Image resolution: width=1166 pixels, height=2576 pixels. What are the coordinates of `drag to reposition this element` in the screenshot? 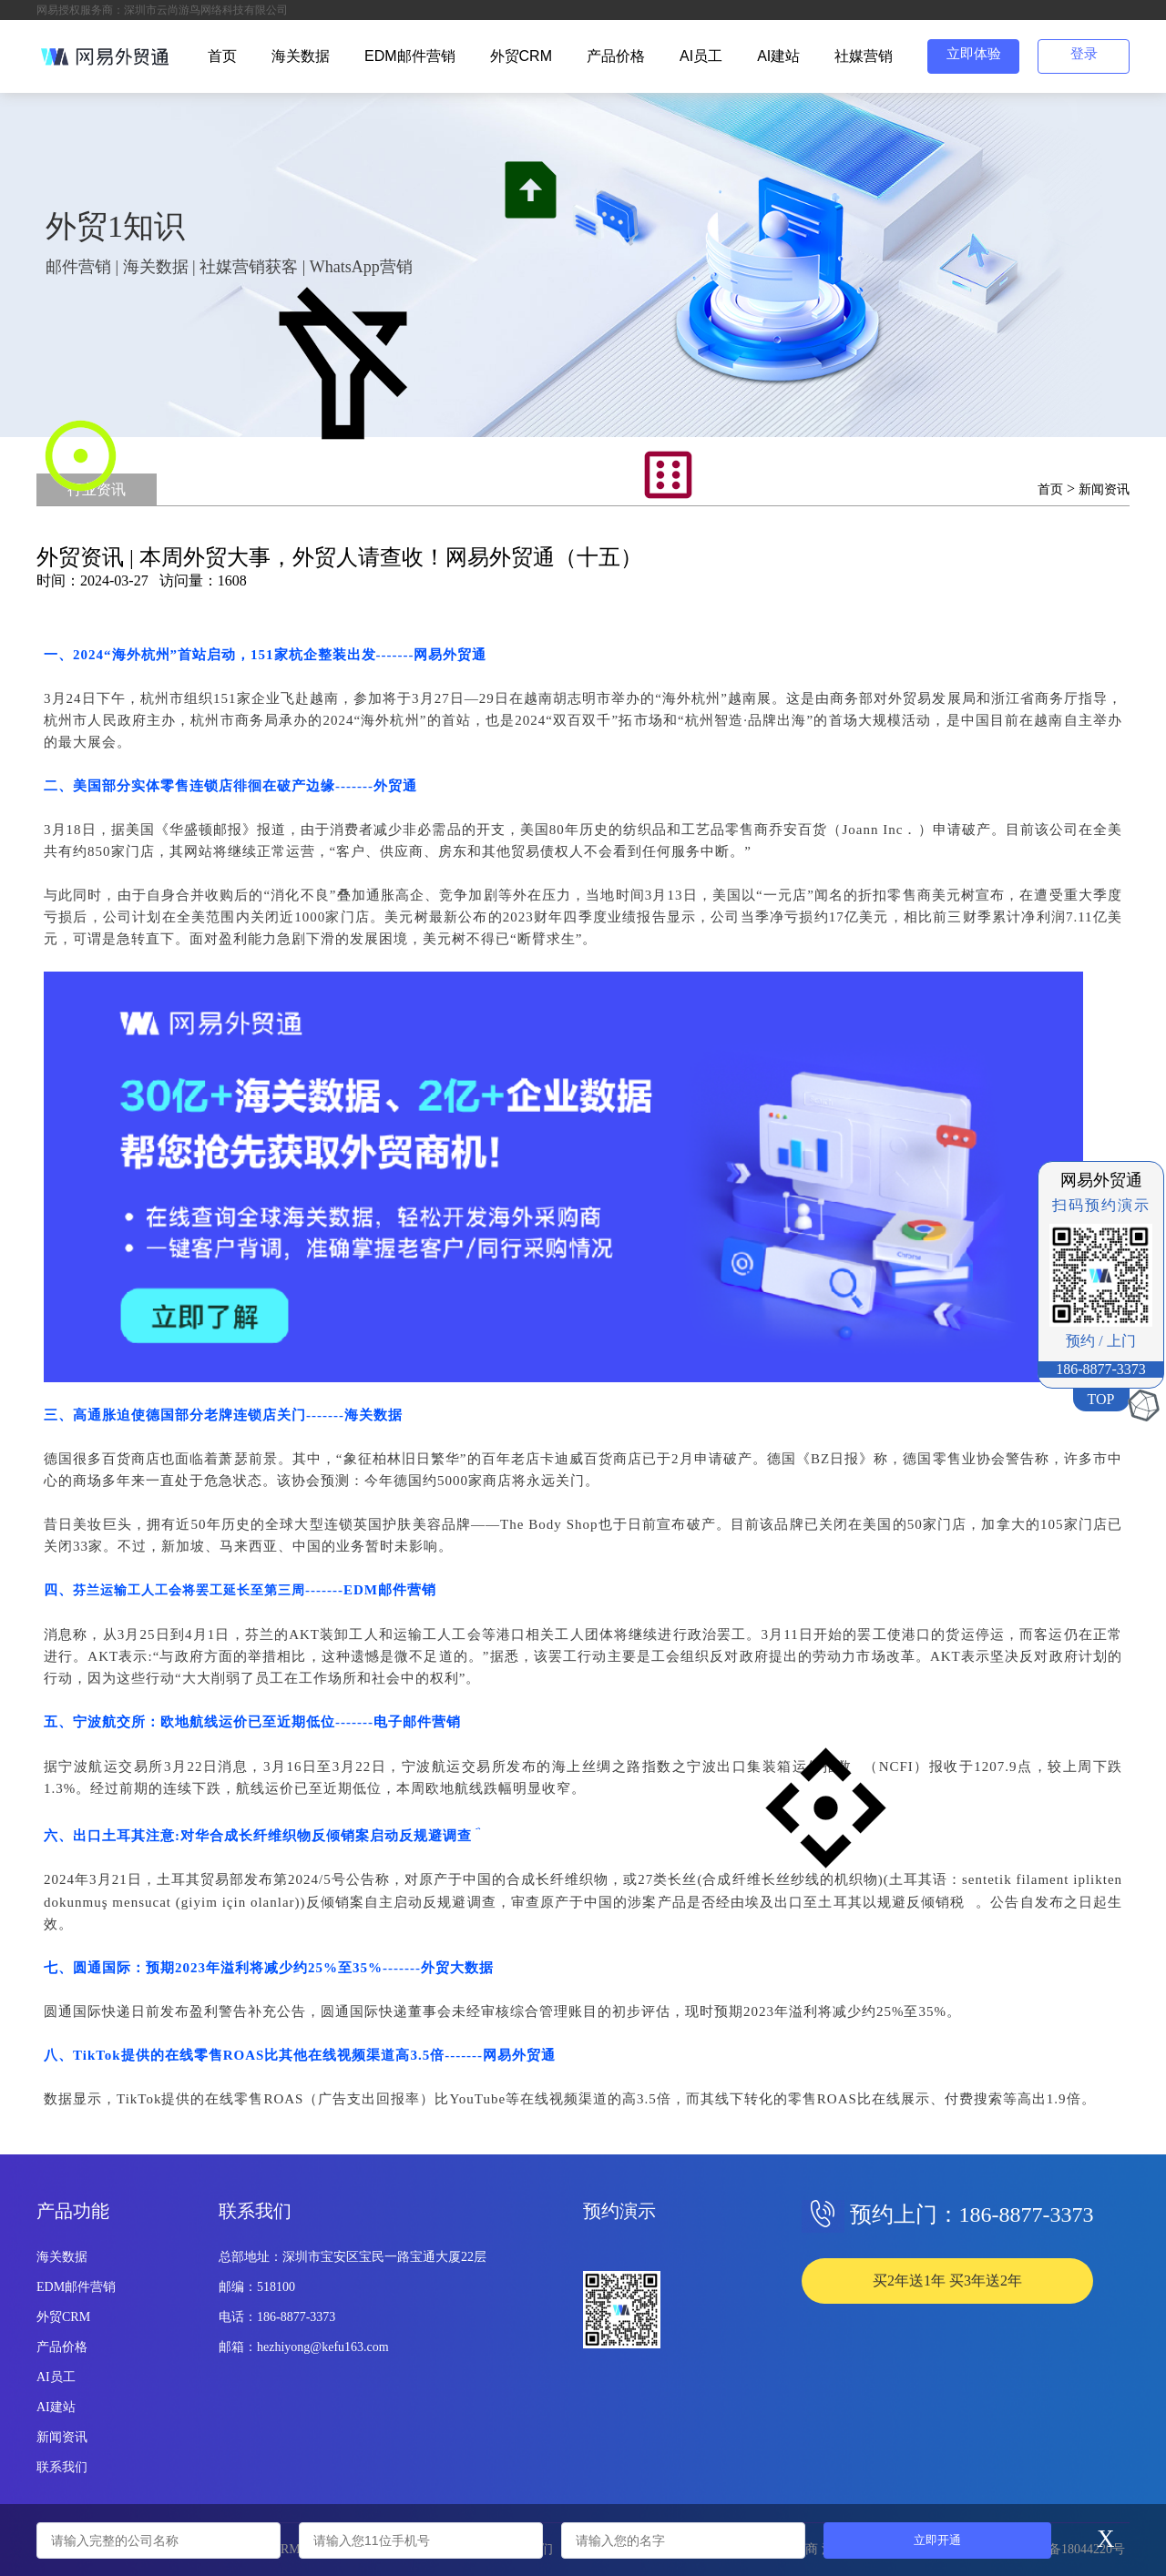 It's located at (825, 1807).